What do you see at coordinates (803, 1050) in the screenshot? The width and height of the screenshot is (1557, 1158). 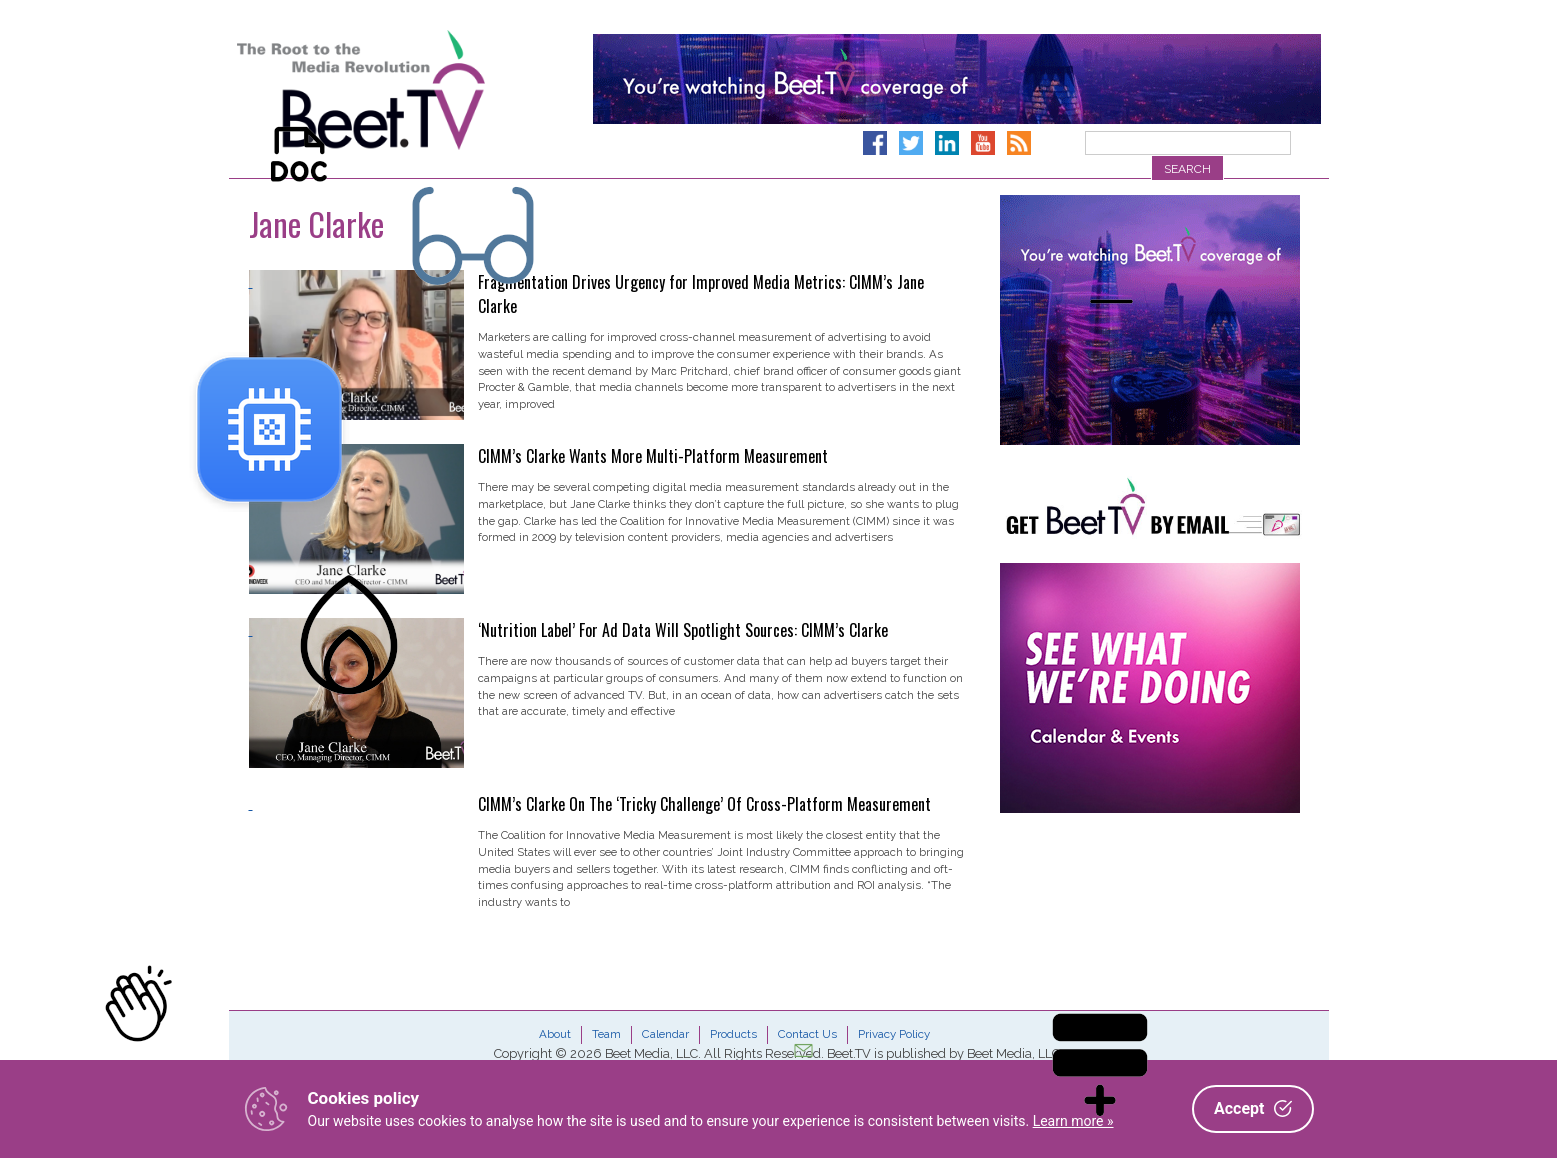 I see `open your inbox` at bounding box center [803, 1050].